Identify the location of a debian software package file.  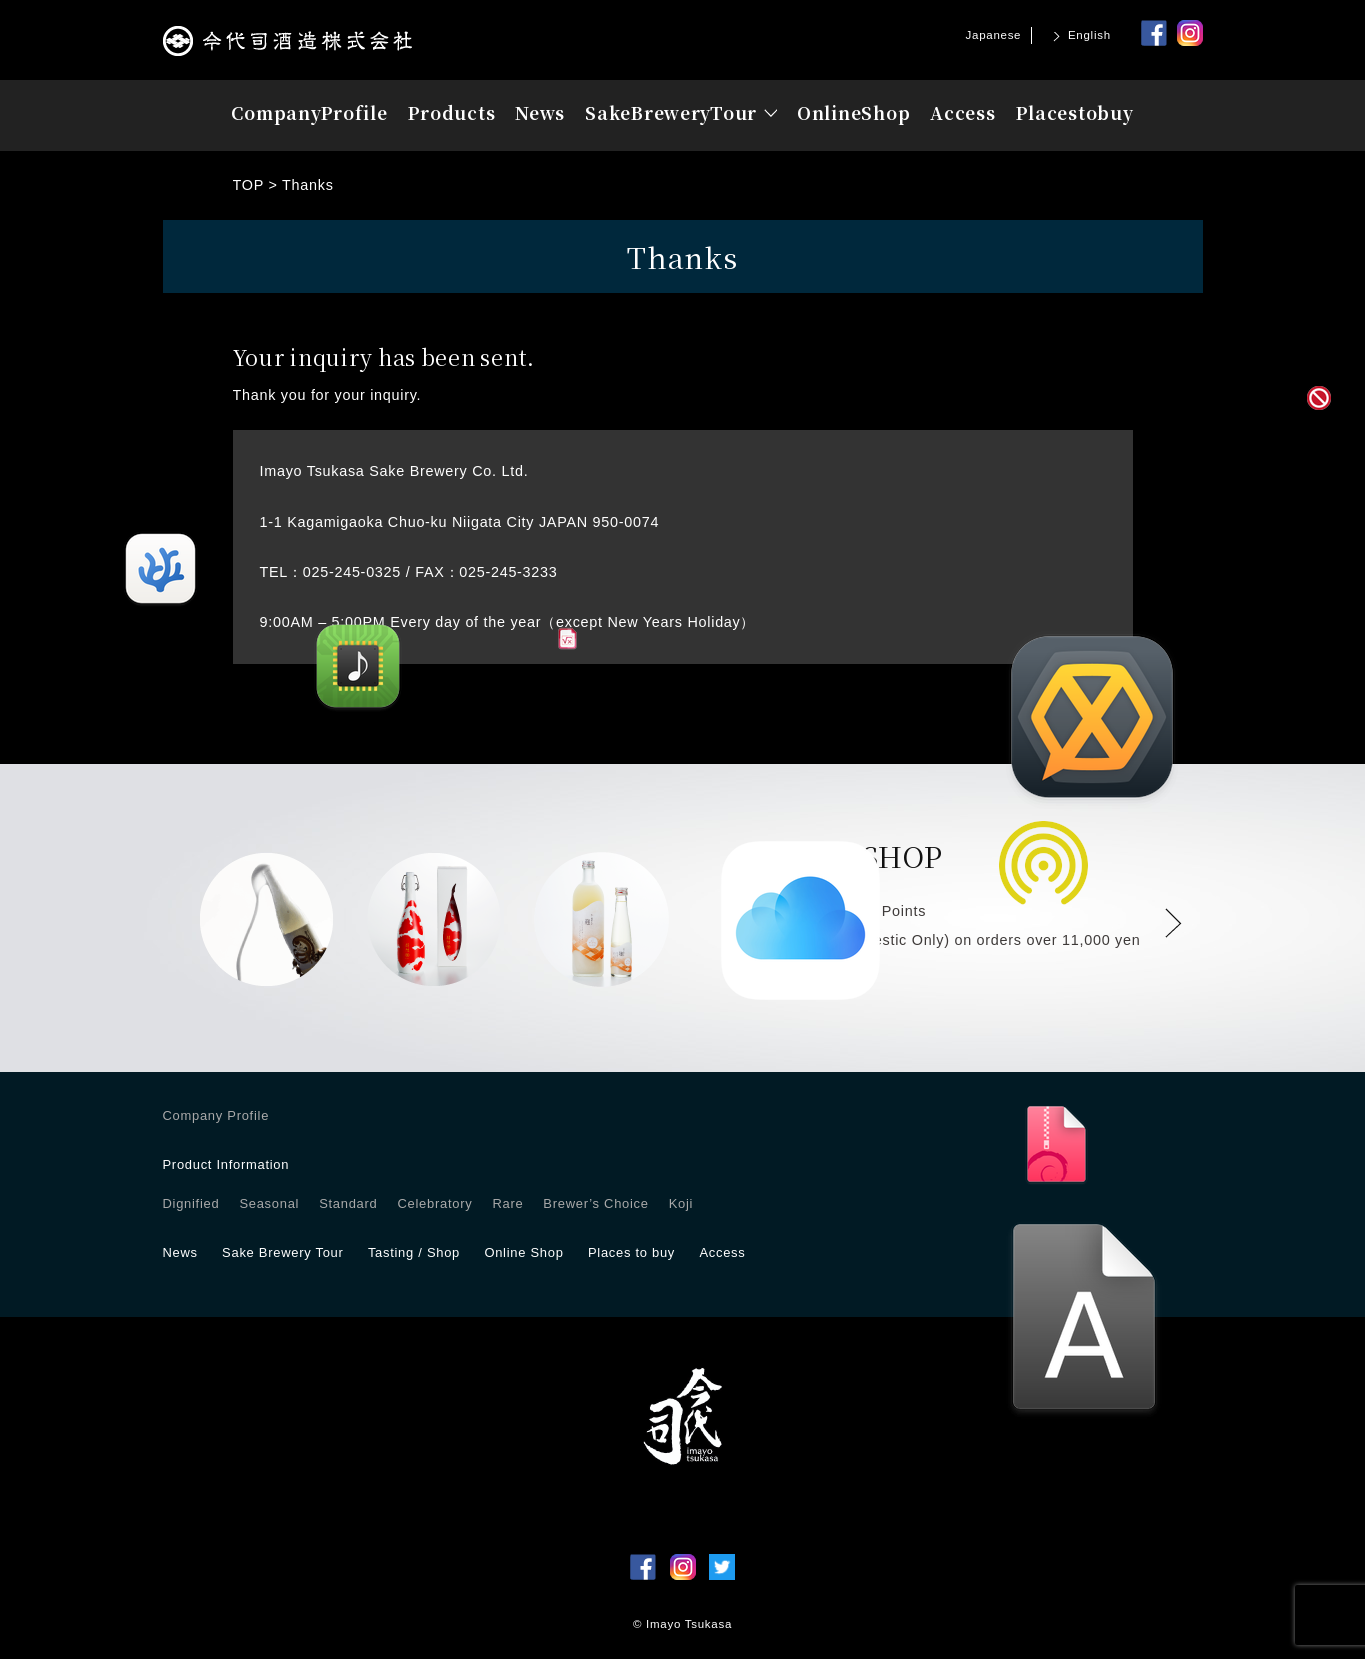
(1056, 1145).